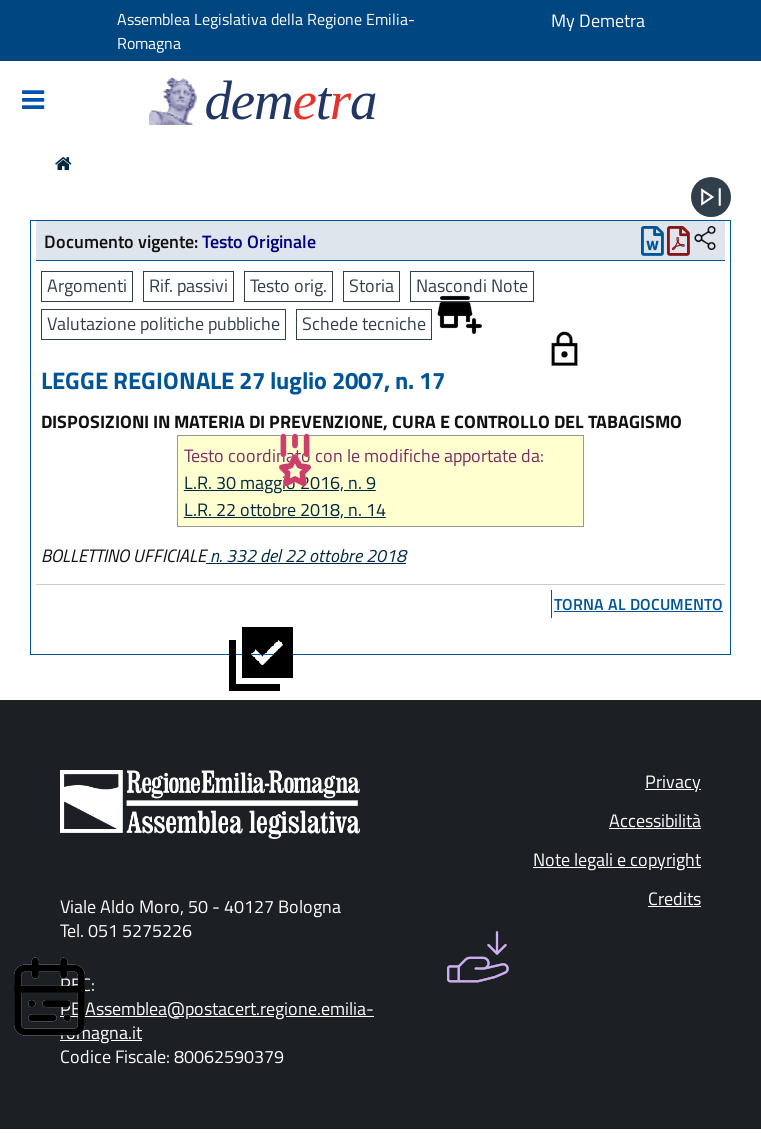  What do you see at coordinates (261, 659) in the screenshot?
I see `item successfully added to library` at bounding box center [261, 659].